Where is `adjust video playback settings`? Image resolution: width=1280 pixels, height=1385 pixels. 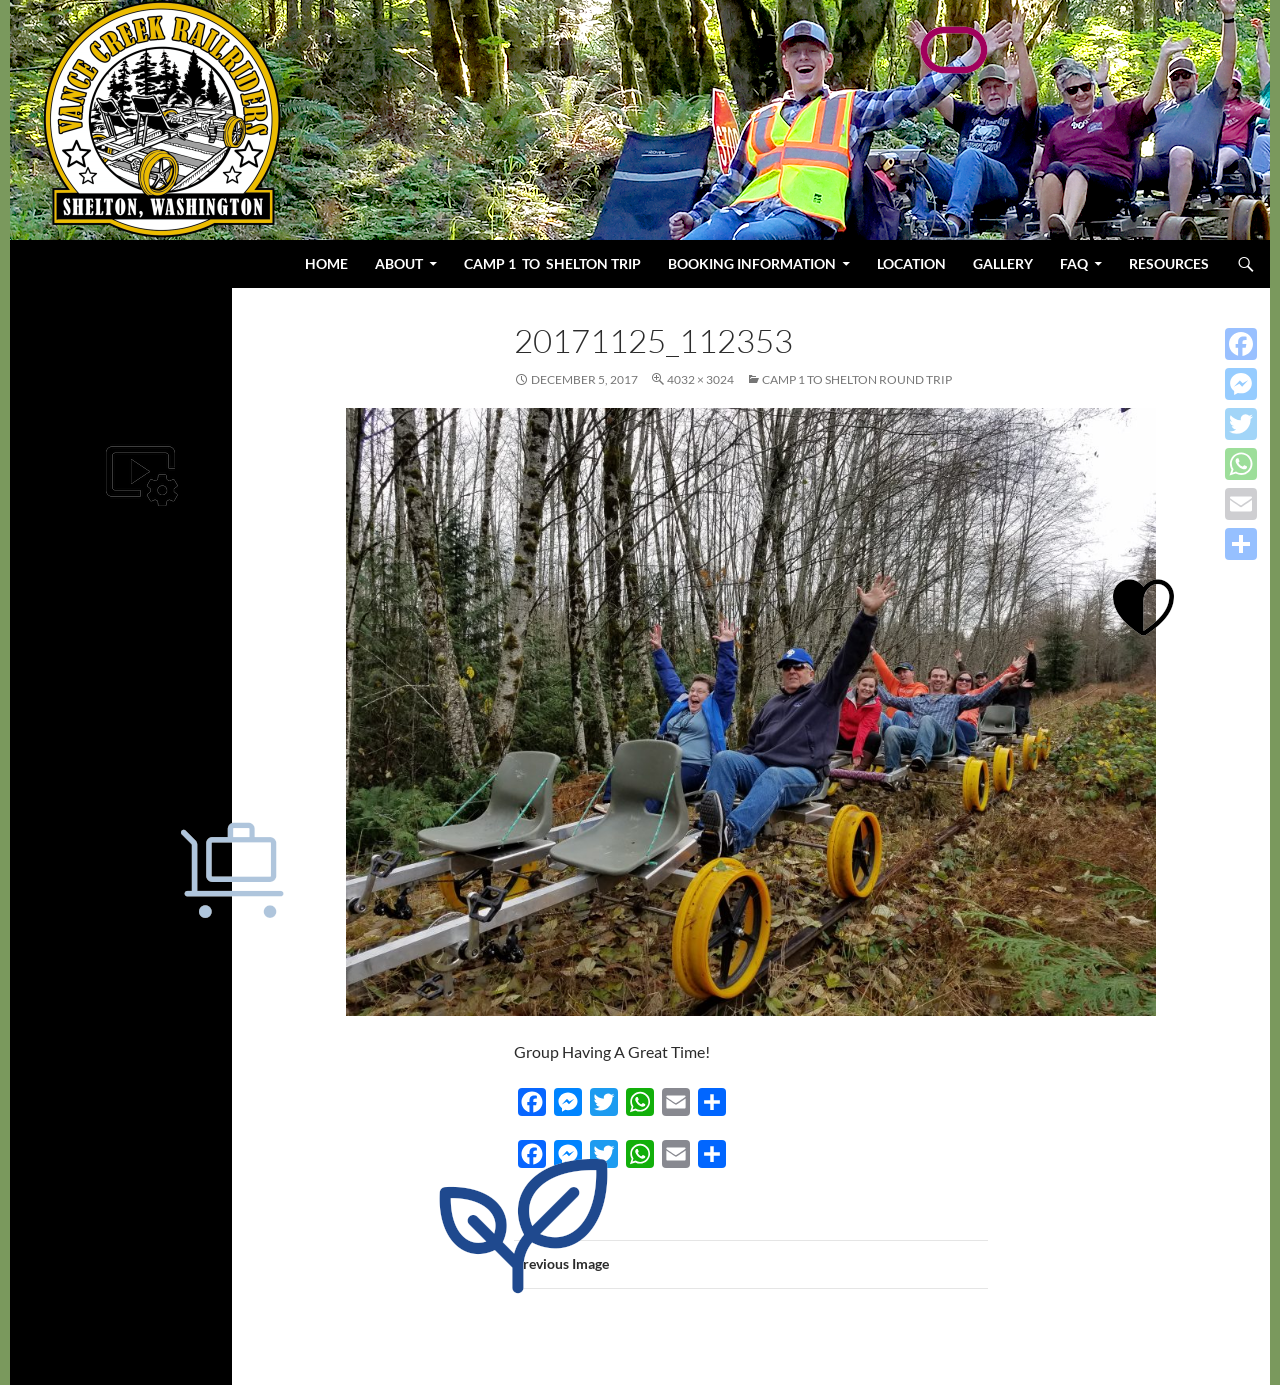 adjust video playback settings is located at coordinates (140, 471).